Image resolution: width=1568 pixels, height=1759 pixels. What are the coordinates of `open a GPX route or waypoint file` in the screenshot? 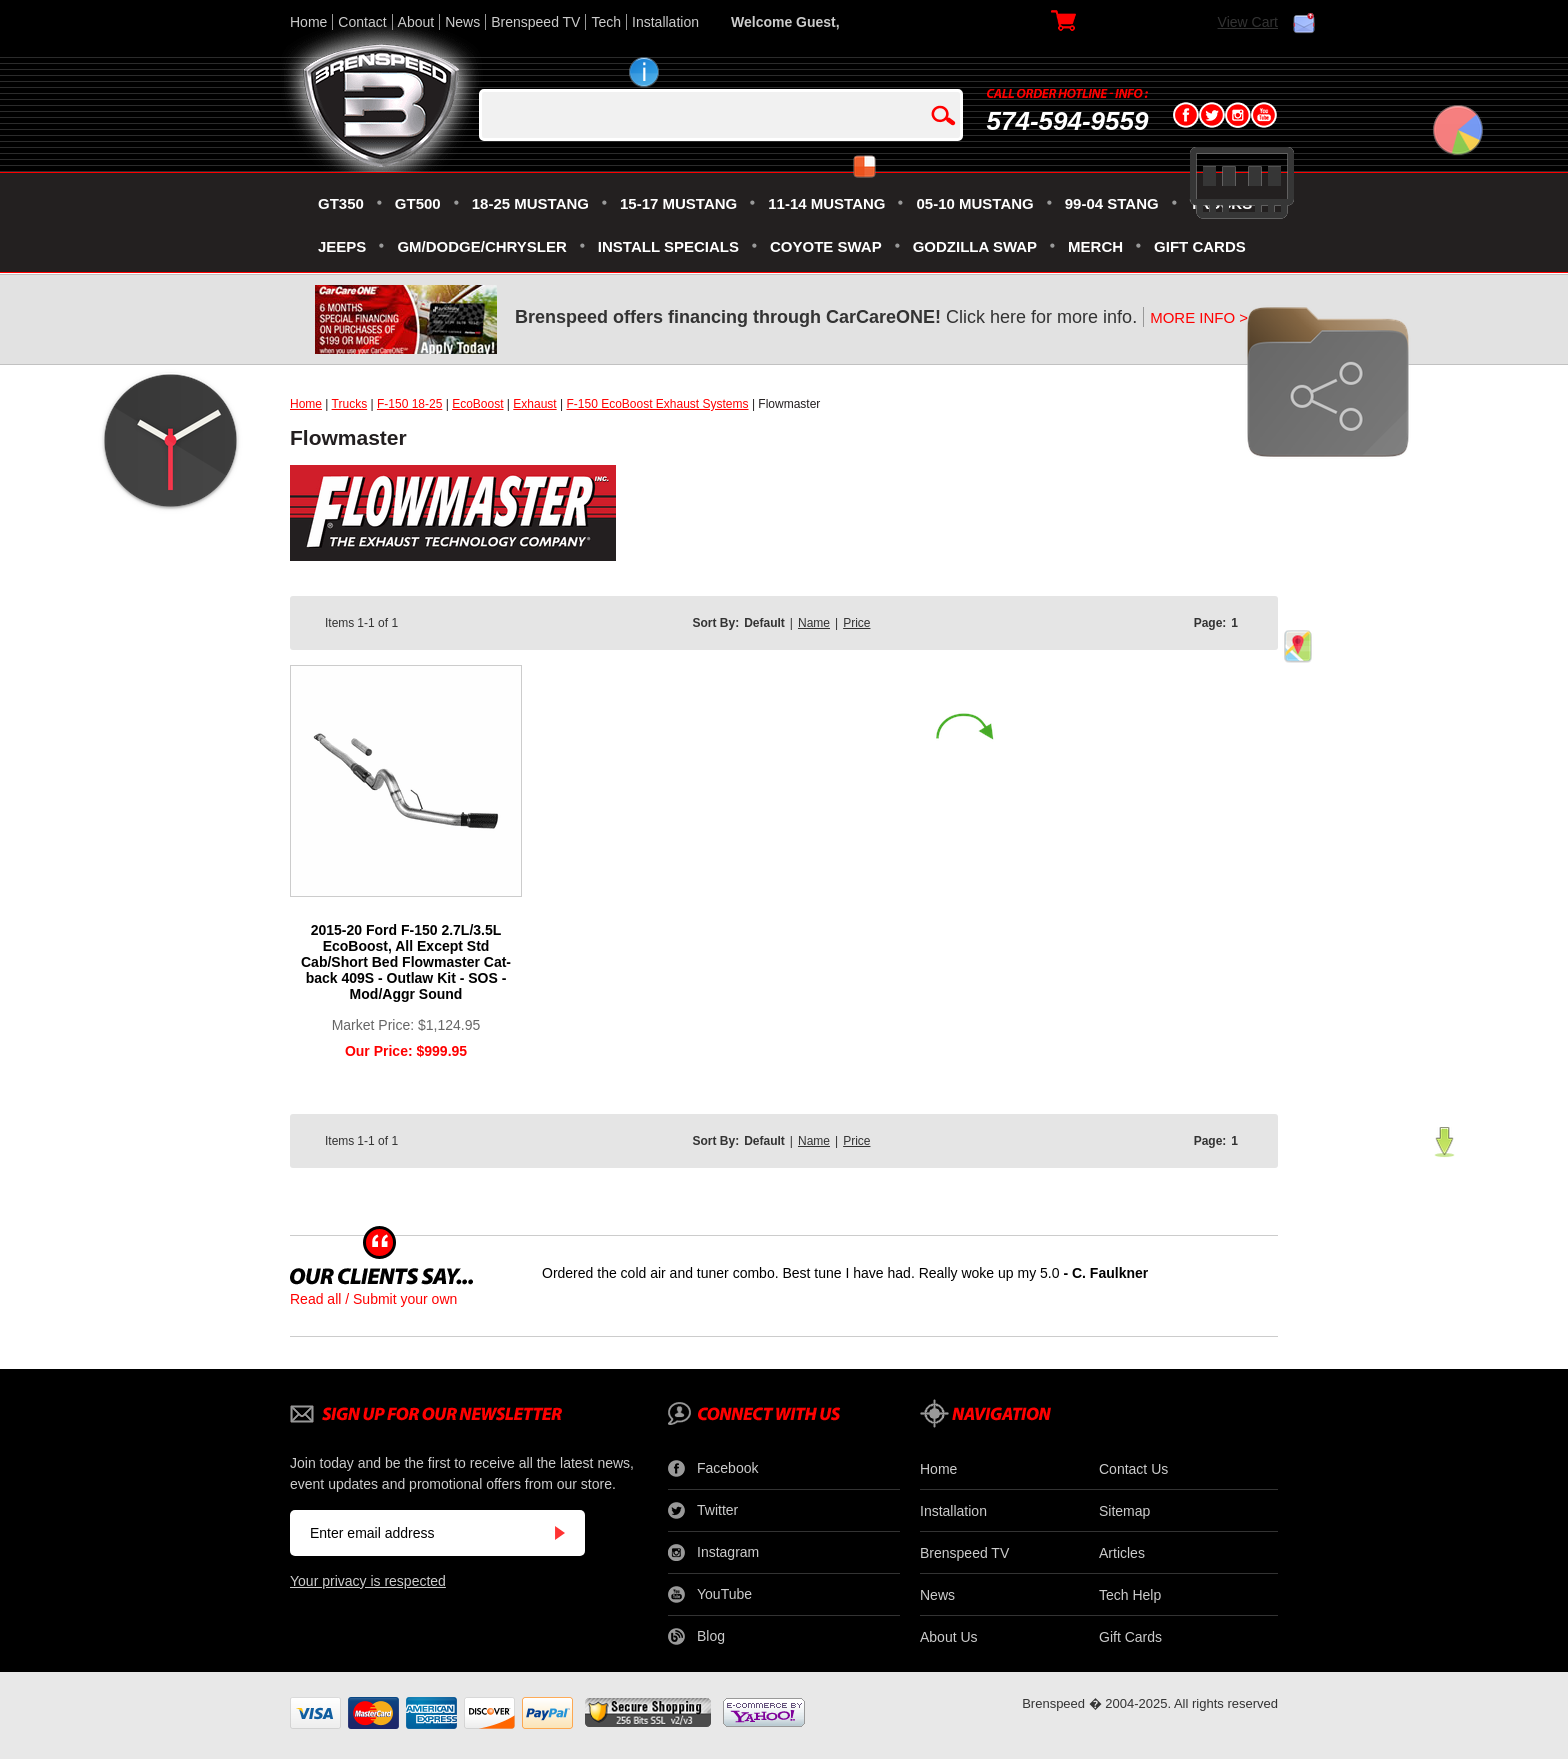 It's located at (1298, 646).